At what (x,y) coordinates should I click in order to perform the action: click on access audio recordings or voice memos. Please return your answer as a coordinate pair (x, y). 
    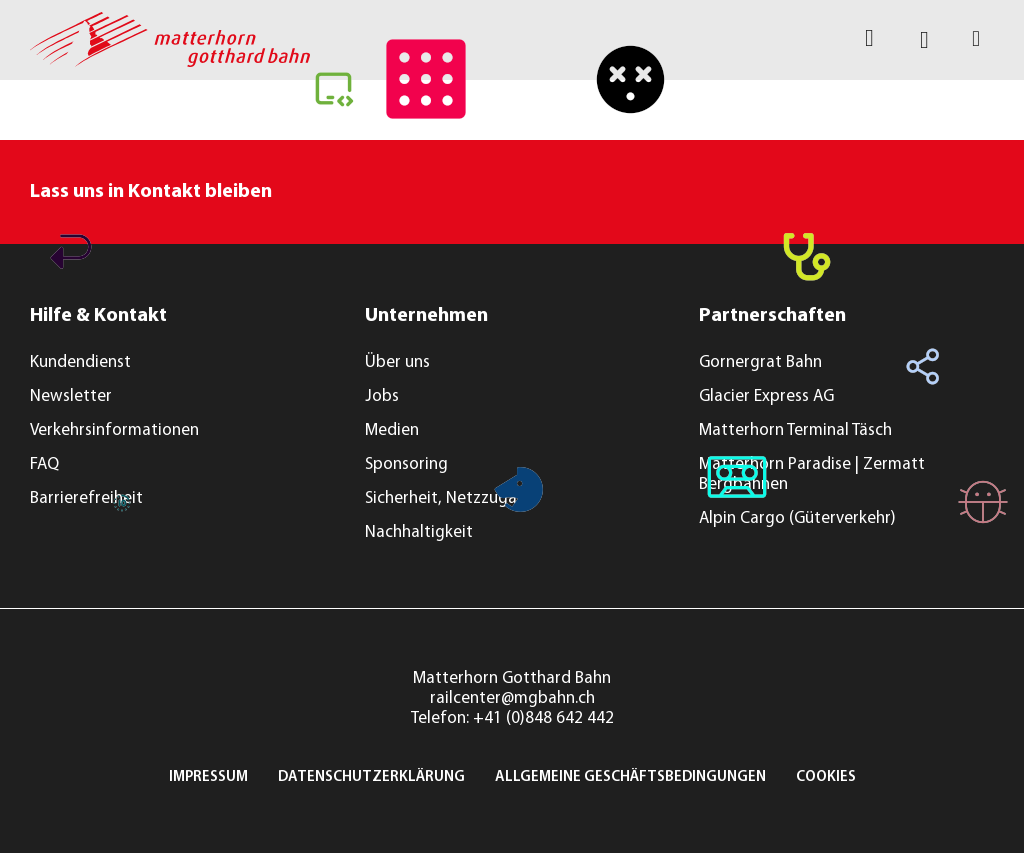
    Looking at the image, I should click on (737, 477).